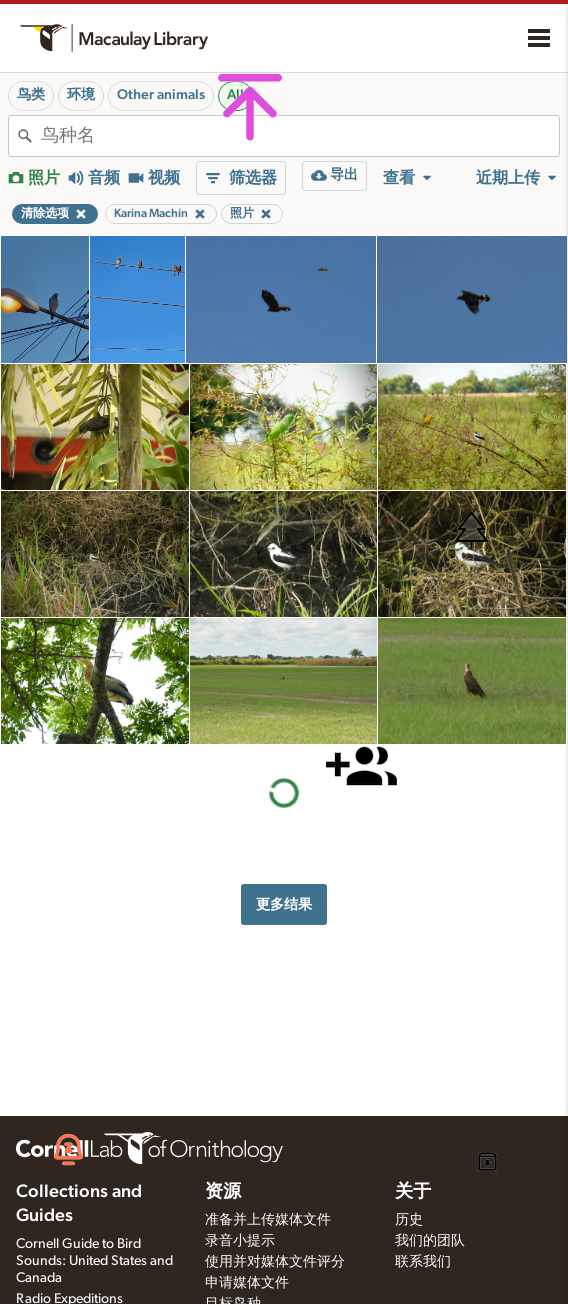 Image resolution: width=568 pixels, height=1304 pixels. I want to click on represents nature or environmental features, so click(471, 530).